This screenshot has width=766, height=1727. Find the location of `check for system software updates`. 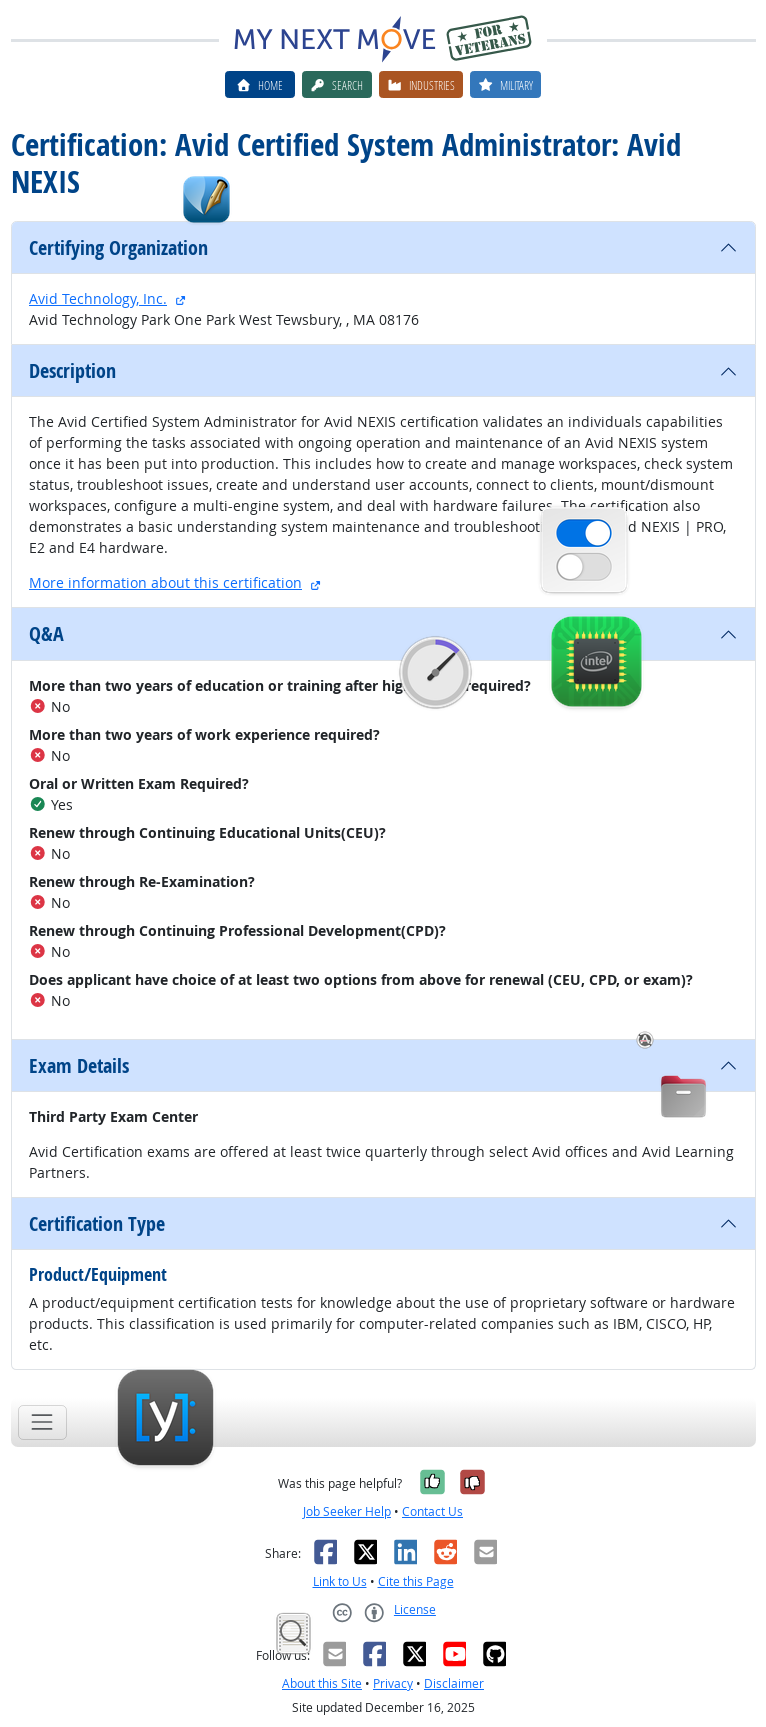

check for system software updates is located at coordinates (645, 1040).